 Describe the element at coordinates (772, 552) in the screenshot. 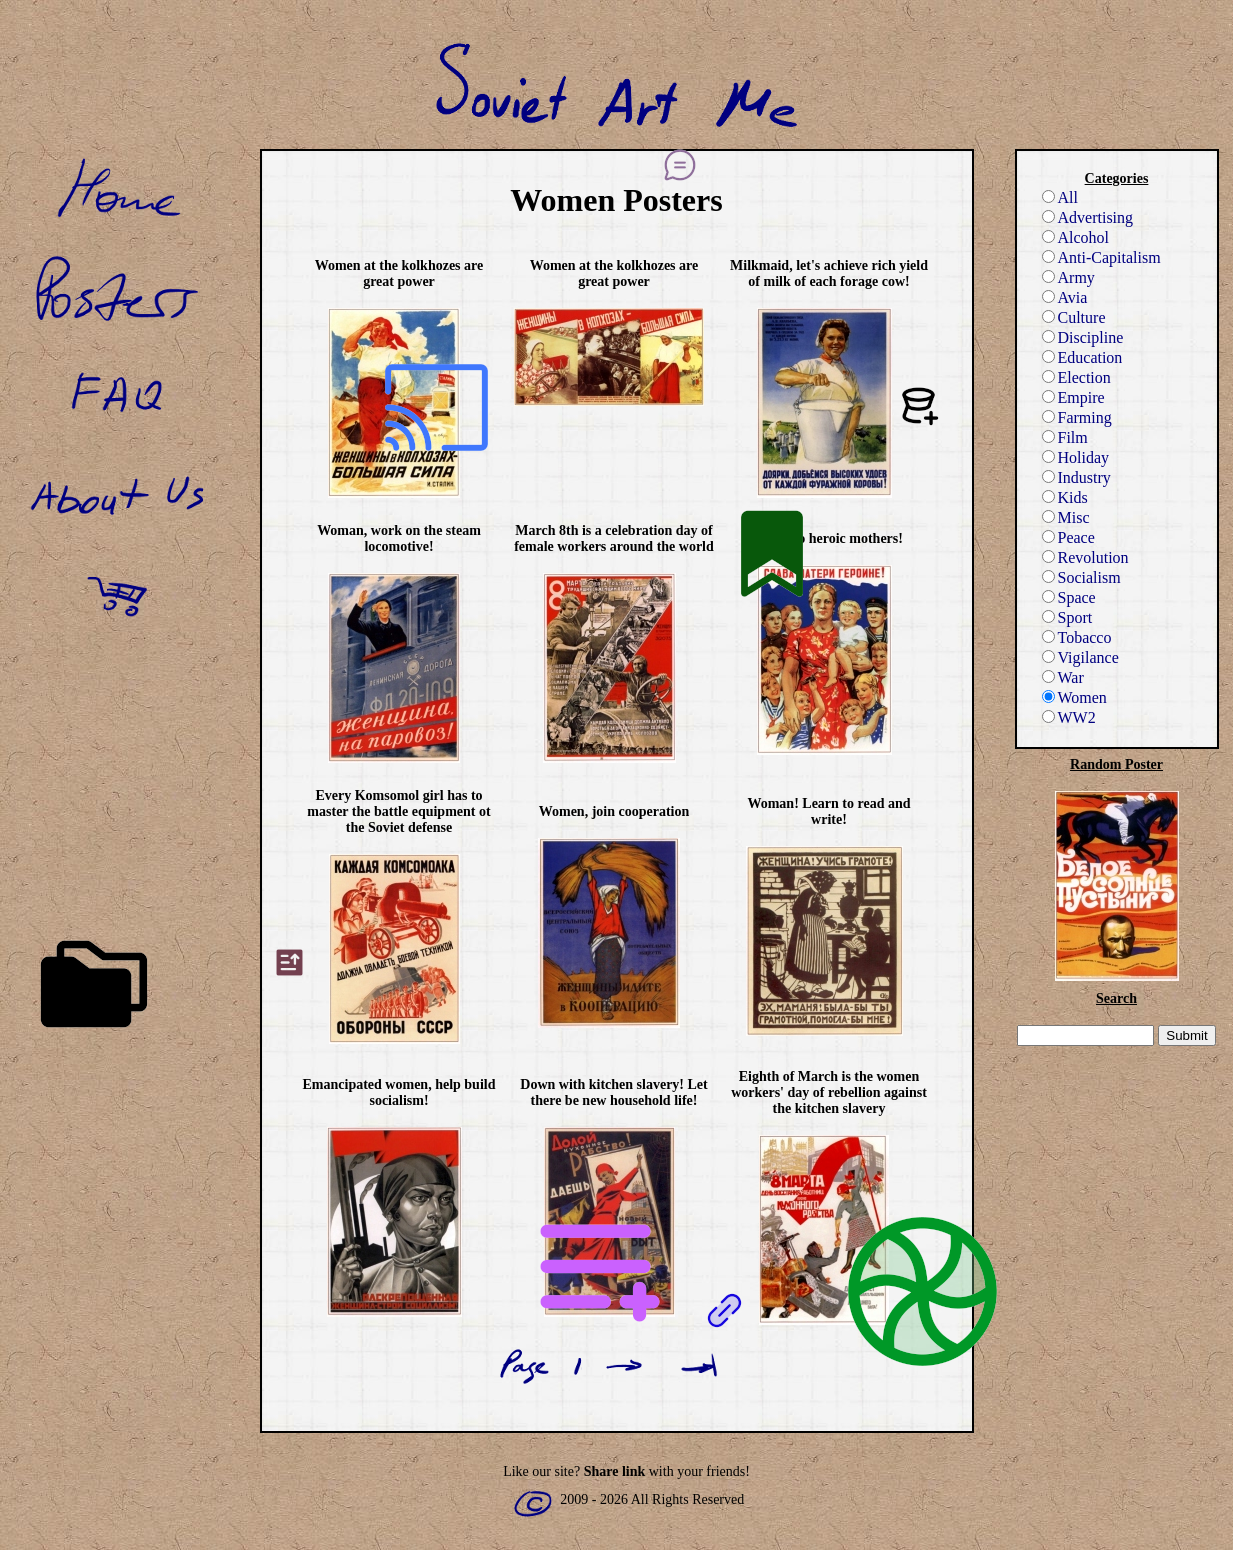

I see `save this item for later` at that location.